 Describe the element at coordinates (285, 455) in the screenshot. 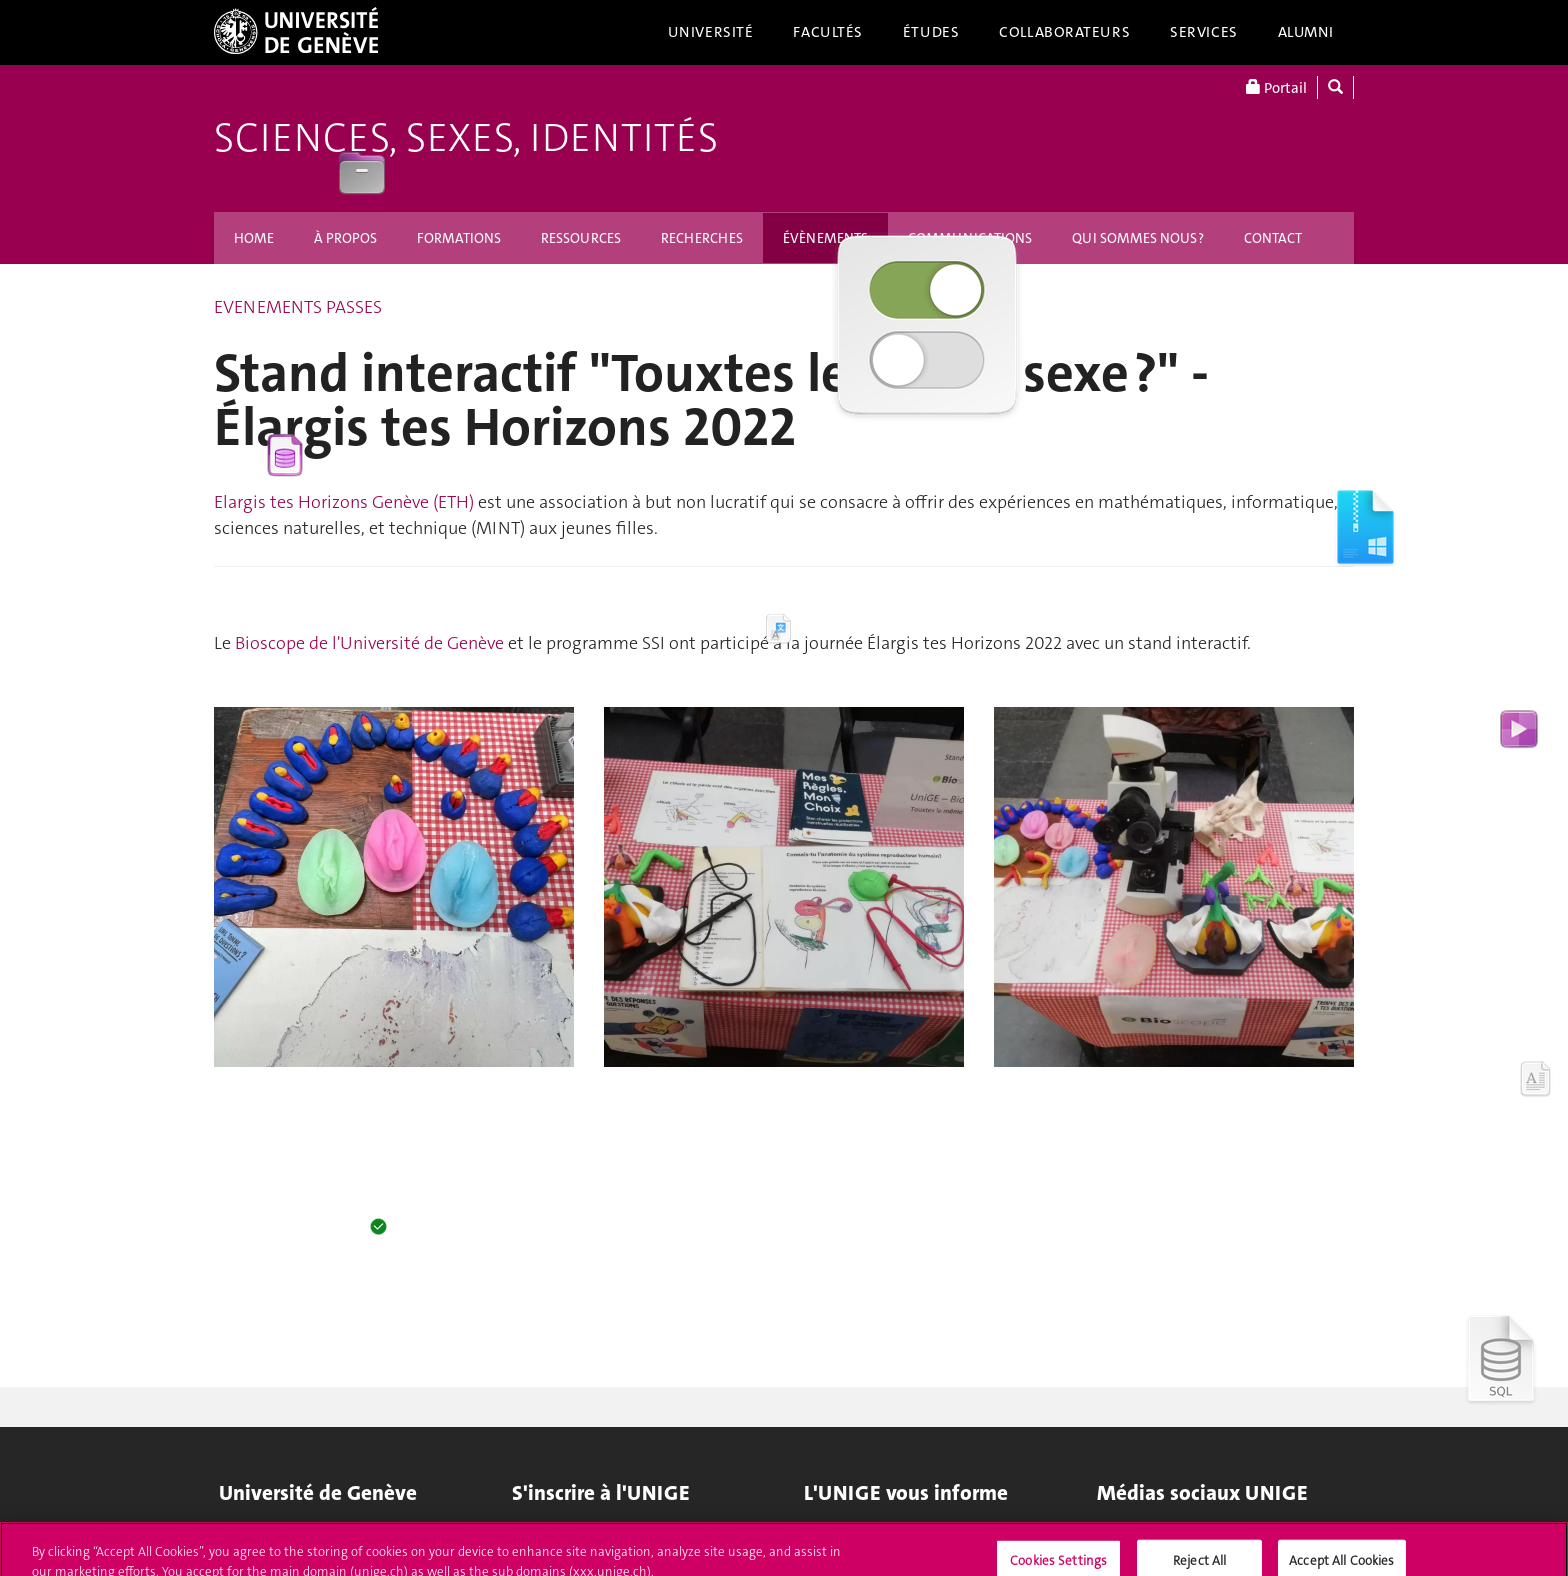

I see `libreoffice base database file` at that location.